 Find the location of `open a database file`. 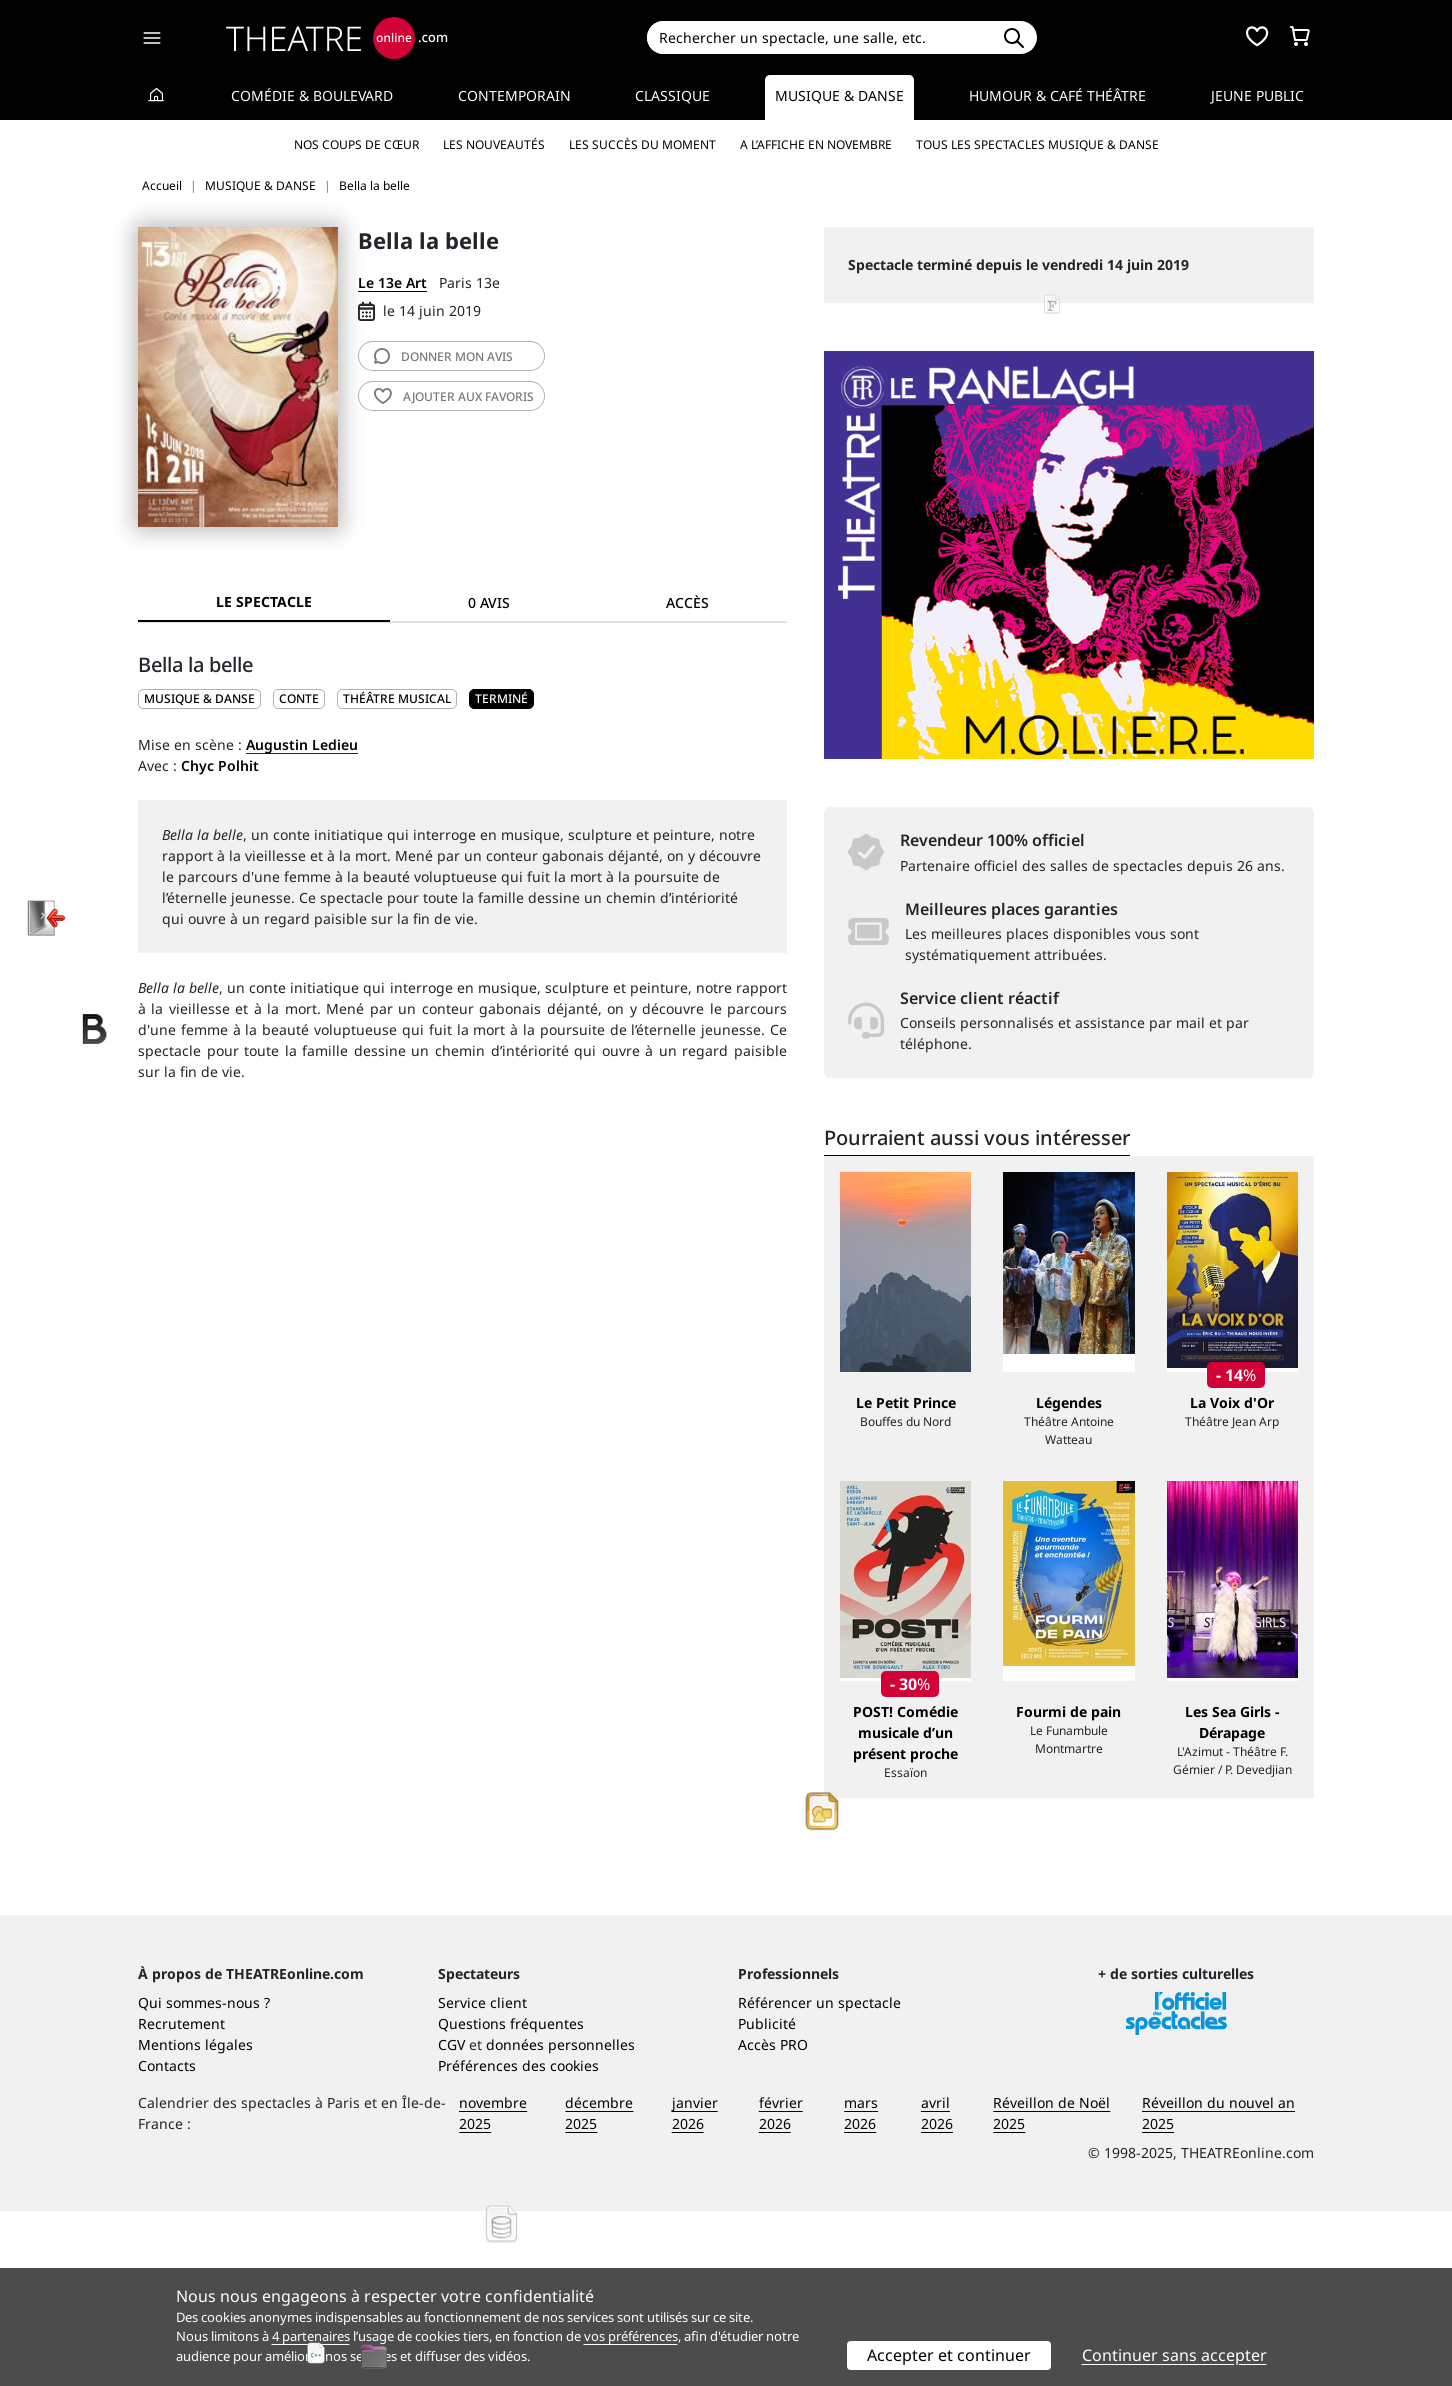

open a database file is located at coordinates (501, 2223).